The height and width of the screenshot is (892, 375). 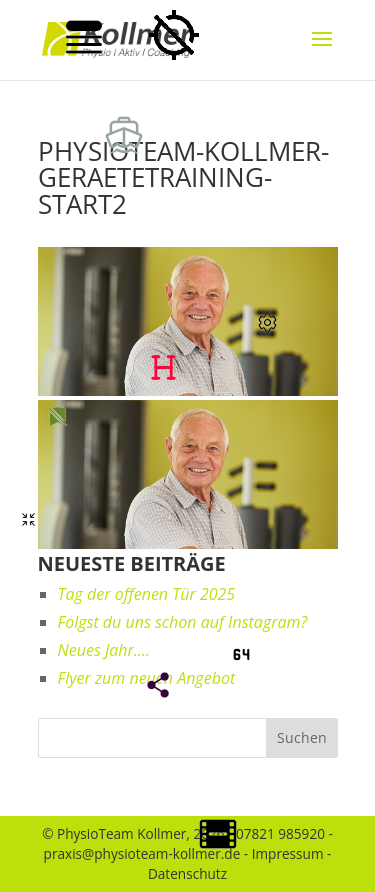 What do you see at coordinates (159, 685) in the screenshot?
I see `share content to social networks` at bounding box center [159, 685].